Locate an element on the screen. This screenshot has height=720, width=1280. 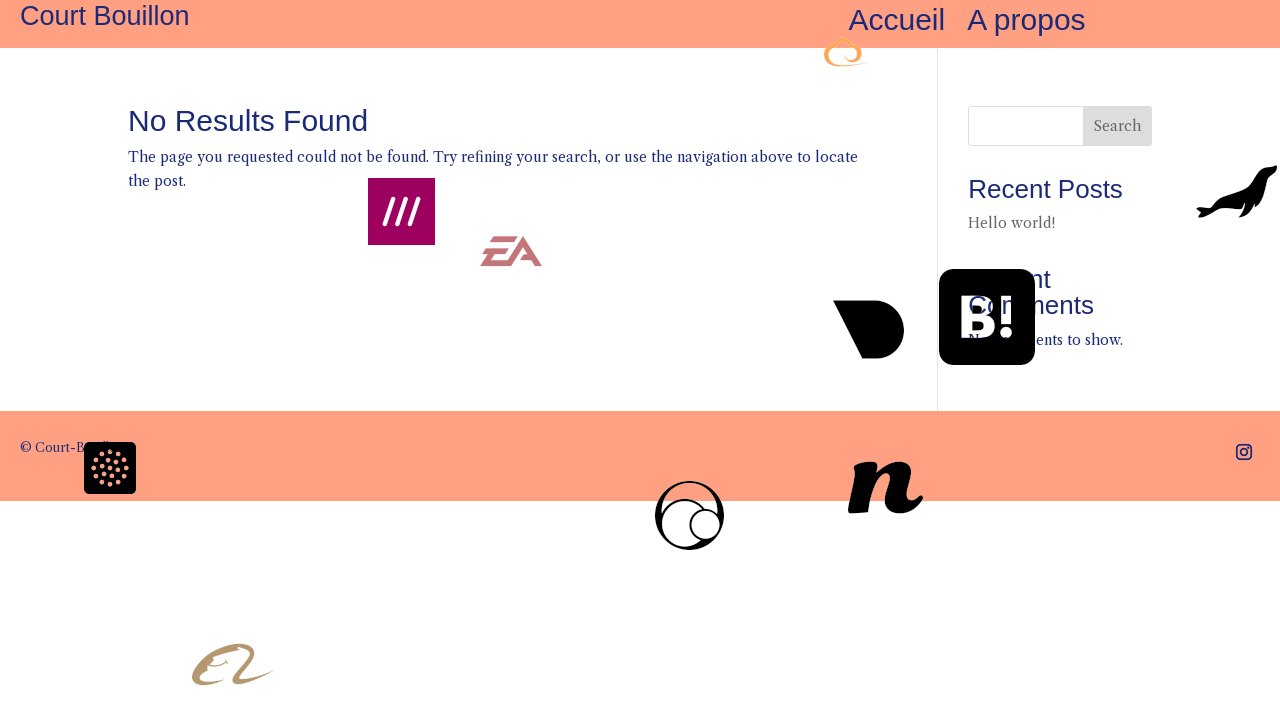
open netdata monitoring dashboard is located at coordinates (868, 329).